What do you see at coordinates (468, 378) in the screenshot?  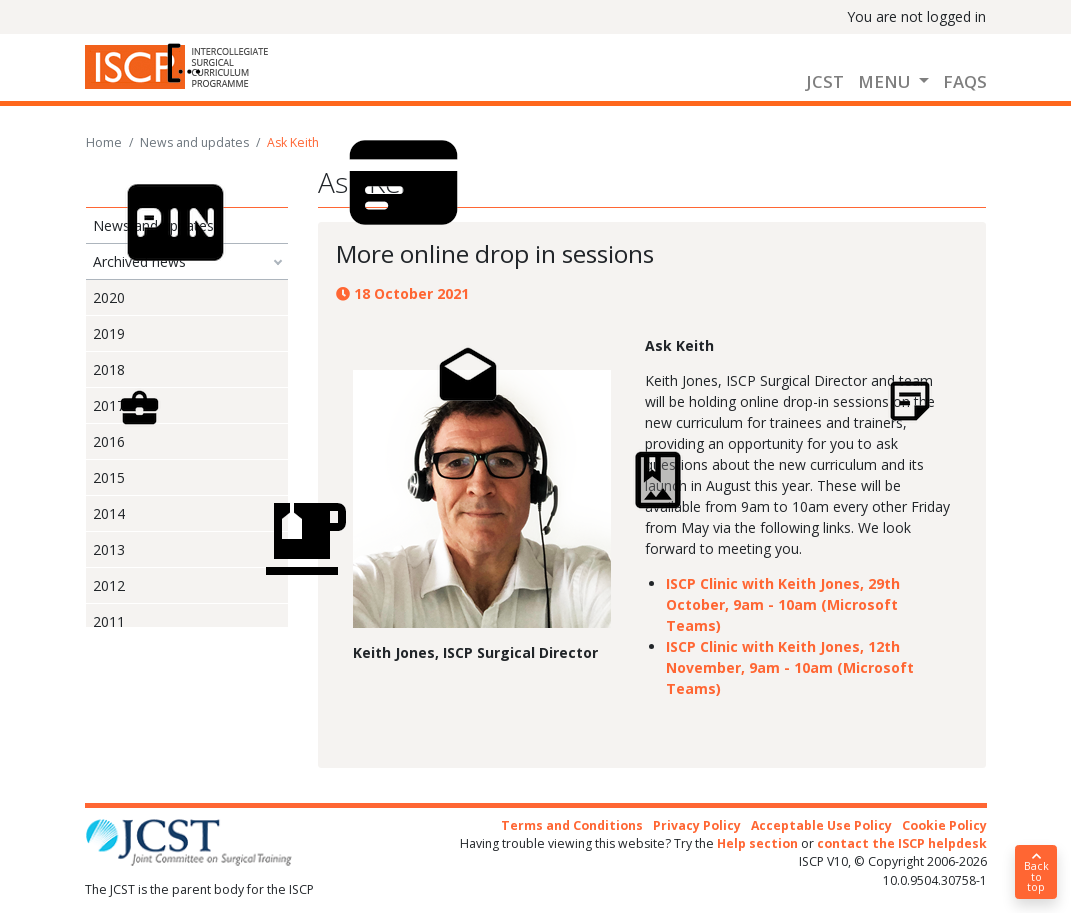 I see `view your draft messages` at bounding box center [468, 378].